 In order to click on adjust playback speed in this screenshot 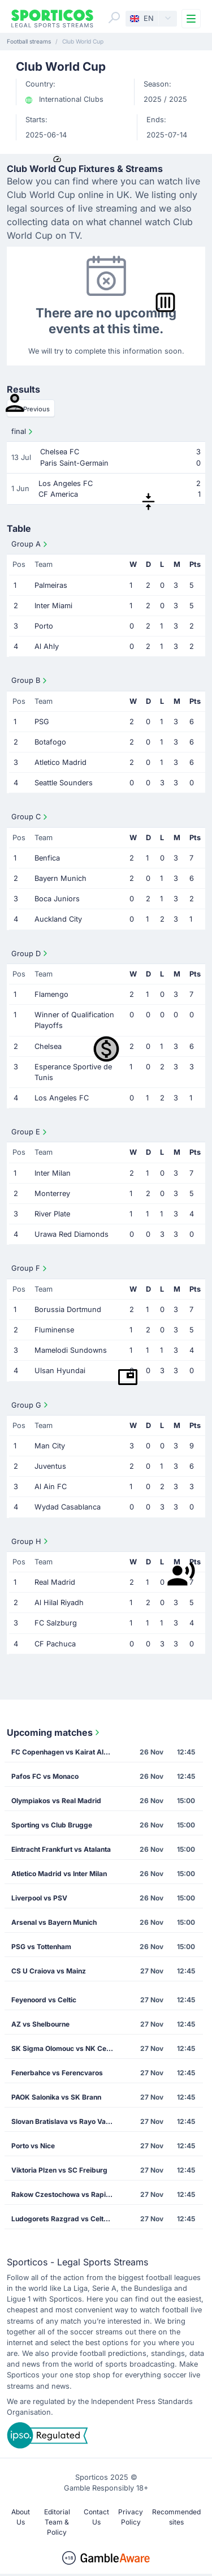, I will do `click(57, 159)`.